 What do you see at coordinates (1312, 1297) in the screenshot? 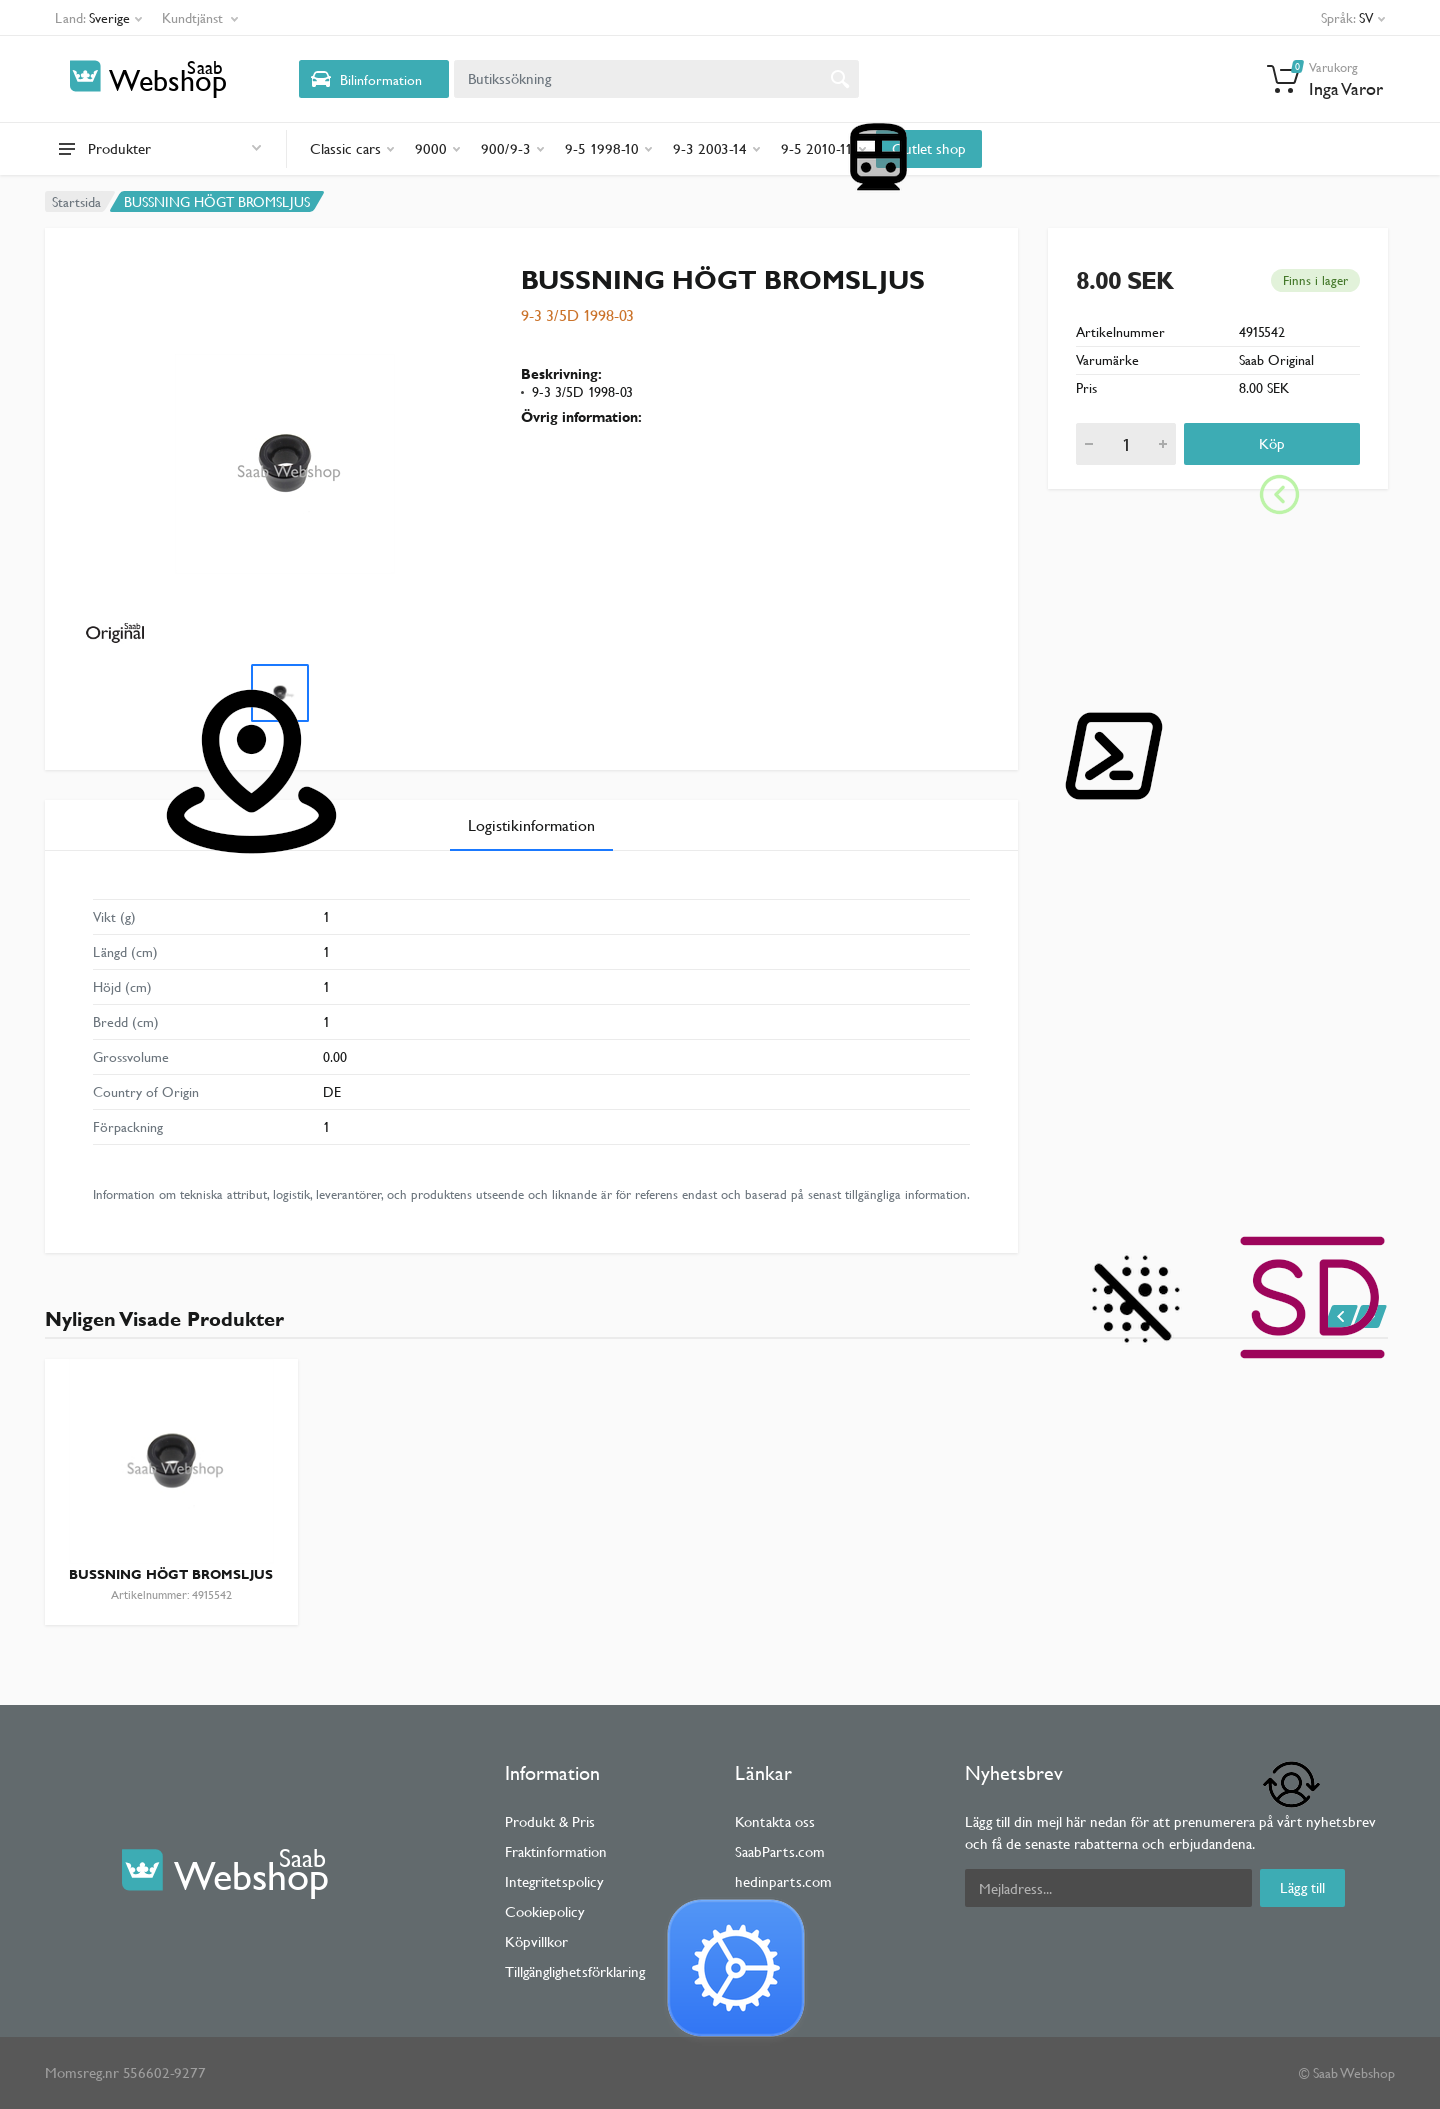
I see `switch to standard definition video quality` at bounding box center [1312, 1297].